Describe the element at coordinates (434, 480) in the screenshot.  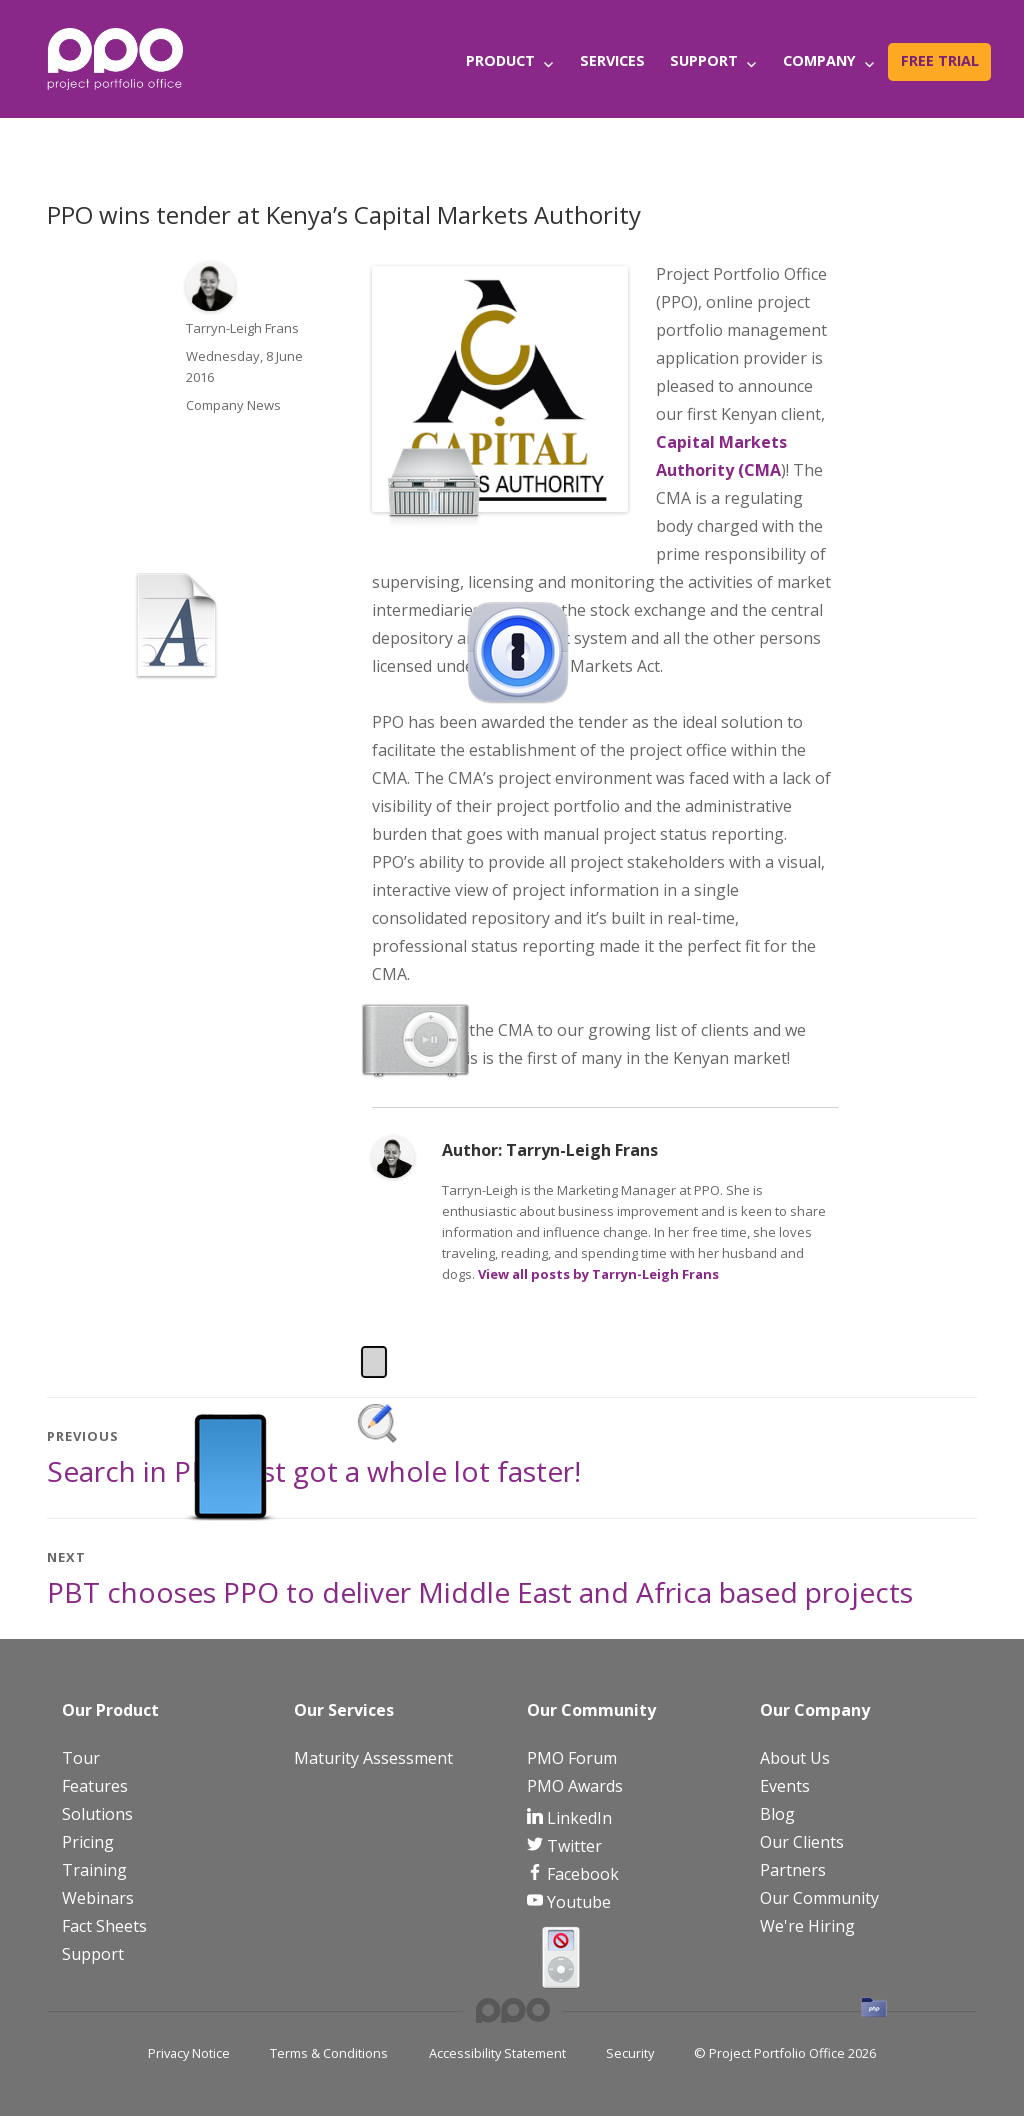
I see `indicates an xserve or rack server in network settings` at that location.